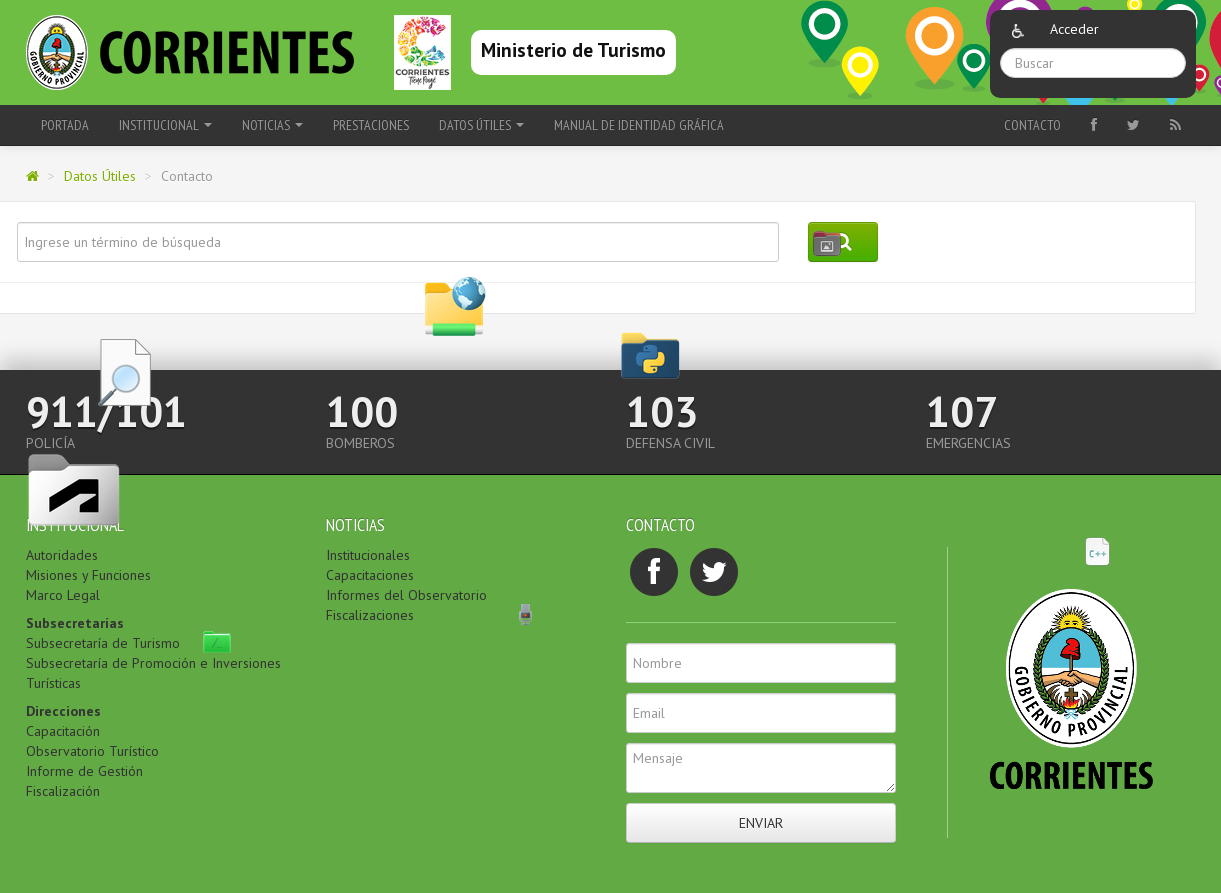 This screenshot has width=1221, height=893. What do you see at coordinates (125, 372) in the screenshot?
I see `search within a document or file` at bounding box center [125, 372].